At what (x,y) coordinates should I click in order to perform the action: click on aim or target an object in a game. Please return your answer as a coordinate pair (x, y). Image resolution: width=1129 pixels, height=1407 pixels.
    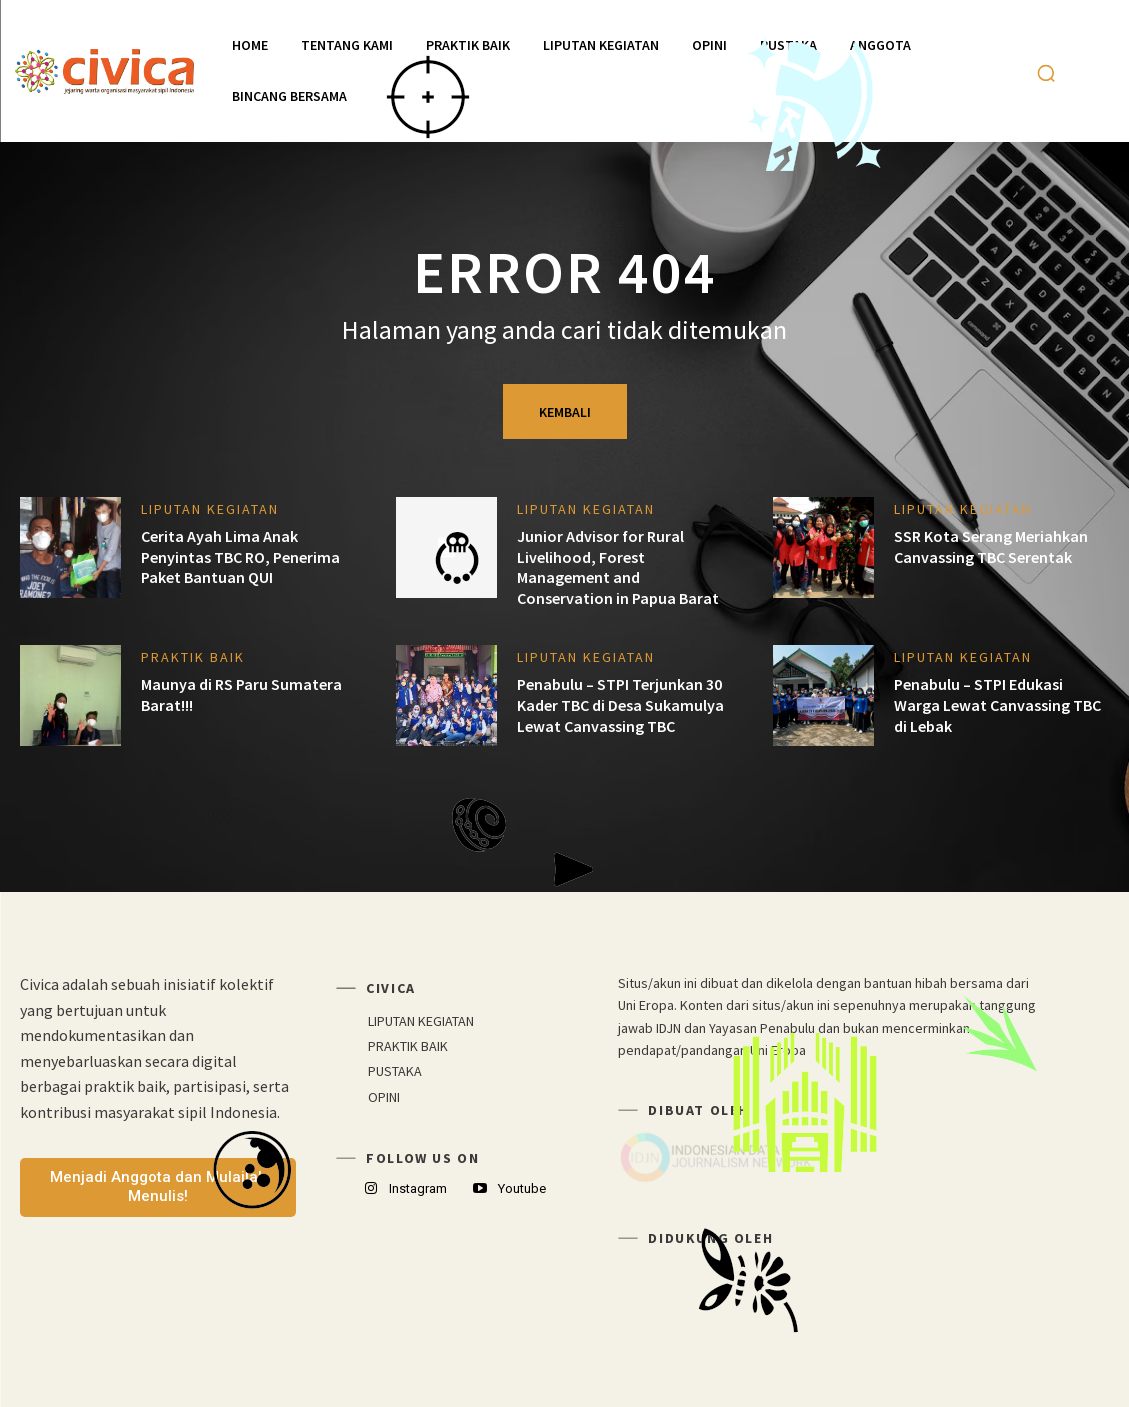
    Looking at the image, I should click on (428, 97).